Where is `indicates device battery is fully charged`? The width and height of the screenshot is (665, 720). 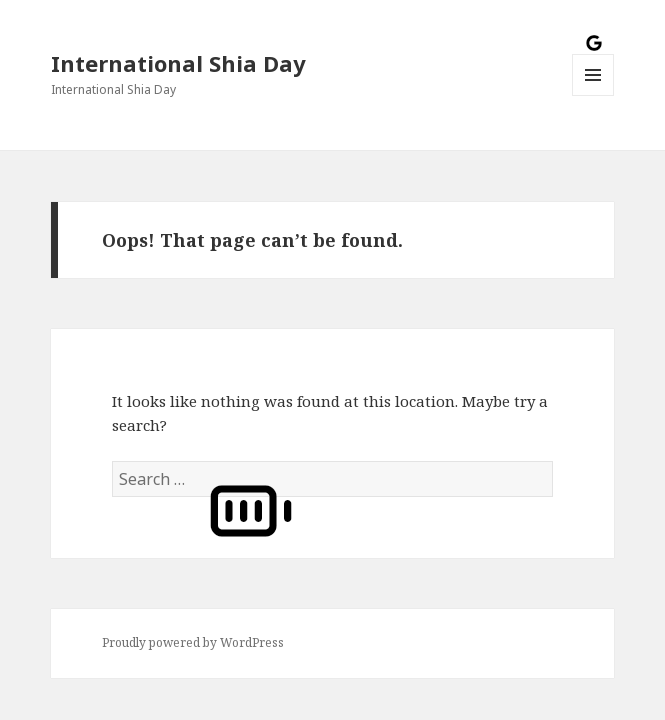
indicates device battery is fully charged is located at coordinates (251, 511).